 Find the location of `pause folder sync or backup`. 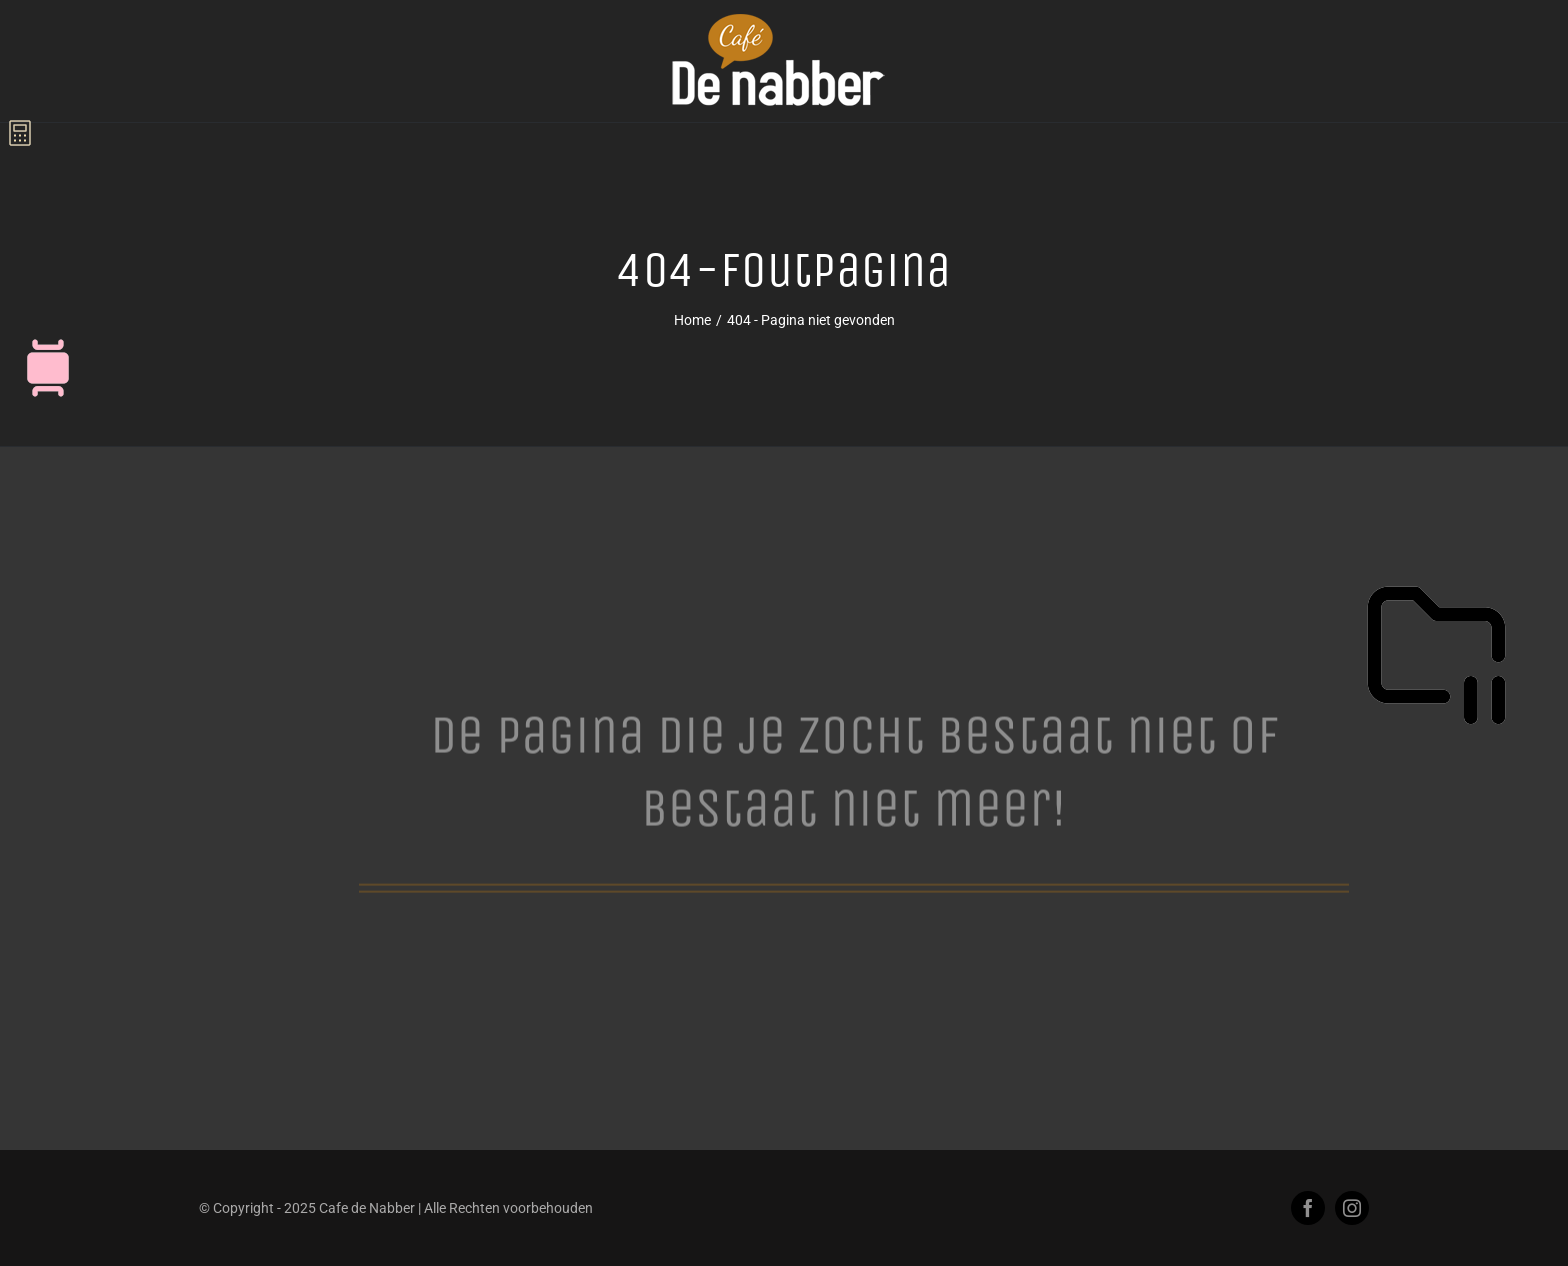

pause folder sync or backup is located at coordinates (1436, 648).